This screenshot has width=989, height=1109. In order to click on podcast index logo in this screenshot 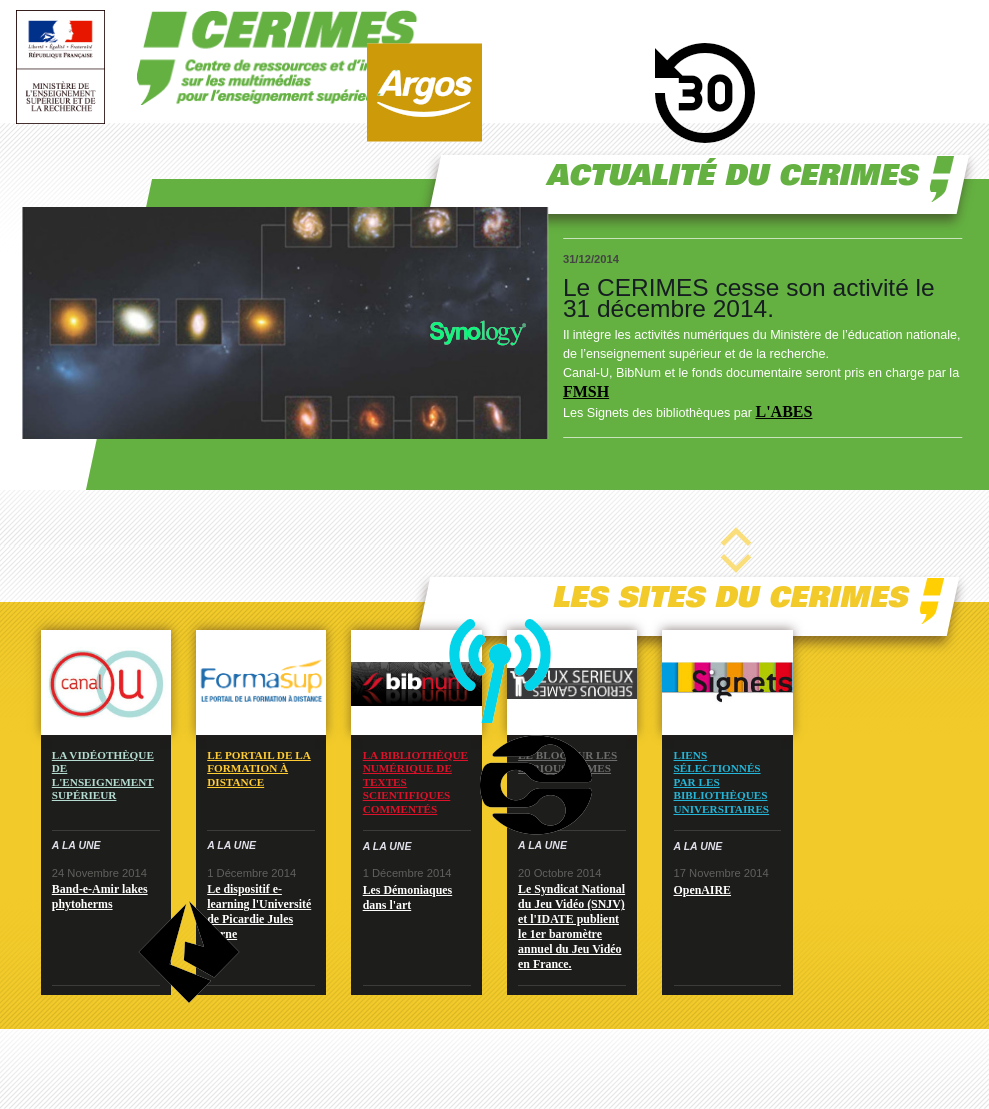, I will do `click(500, 671)`.